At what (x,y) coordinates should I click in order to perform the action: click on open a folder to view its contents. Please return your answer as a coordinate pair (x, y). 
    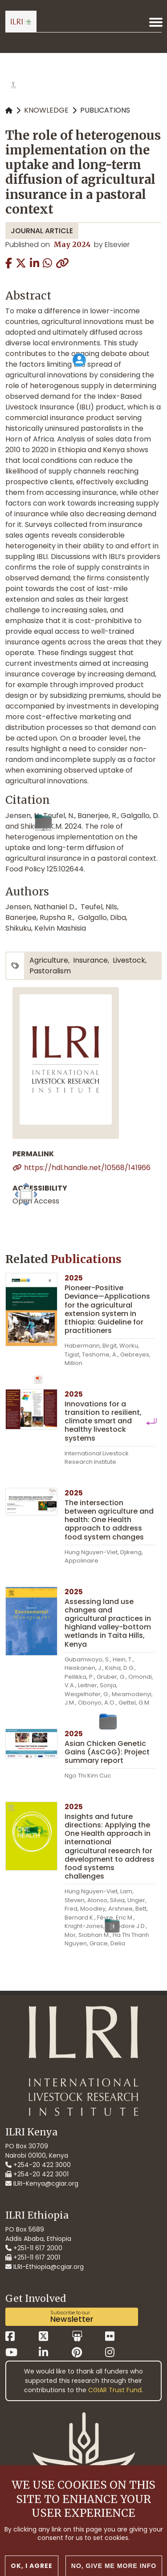
    Looking at the image, I should click on (108, 1721).